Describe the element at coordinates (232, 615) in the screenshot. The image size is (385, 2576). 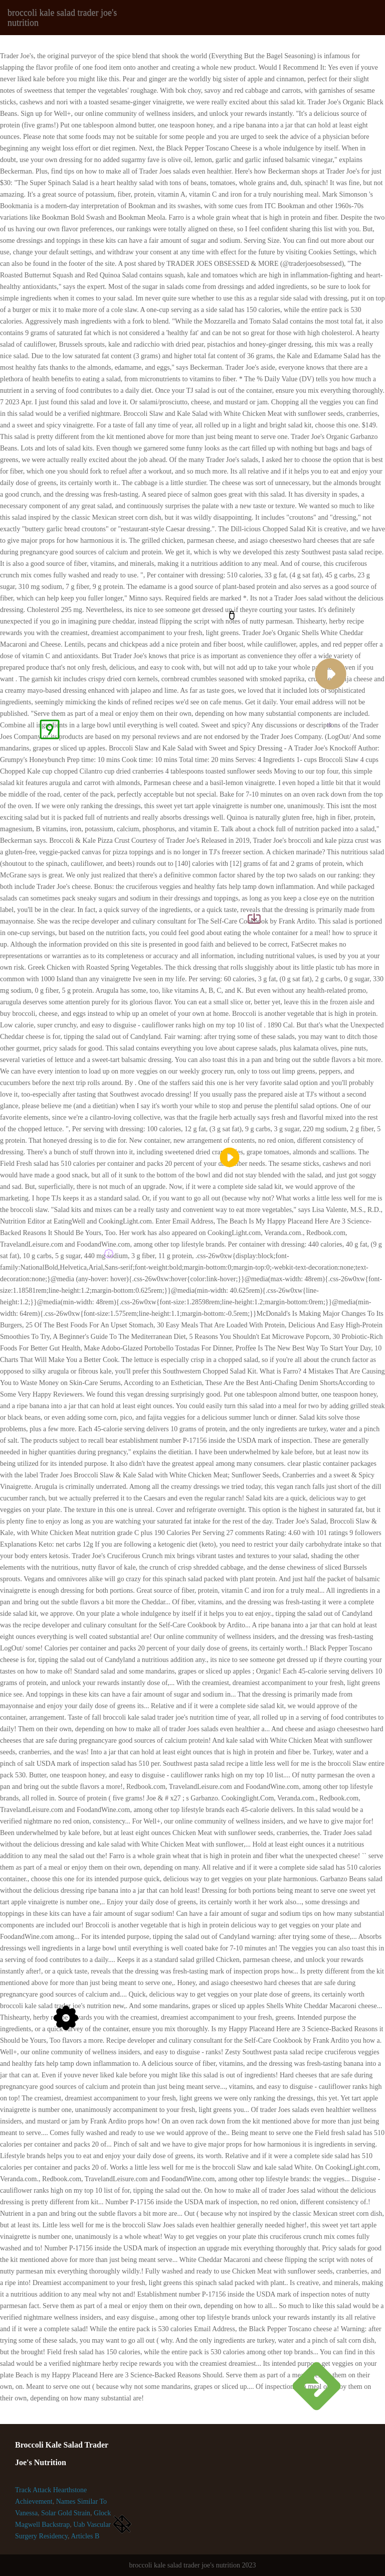
I see `connect a USB device` at that location.